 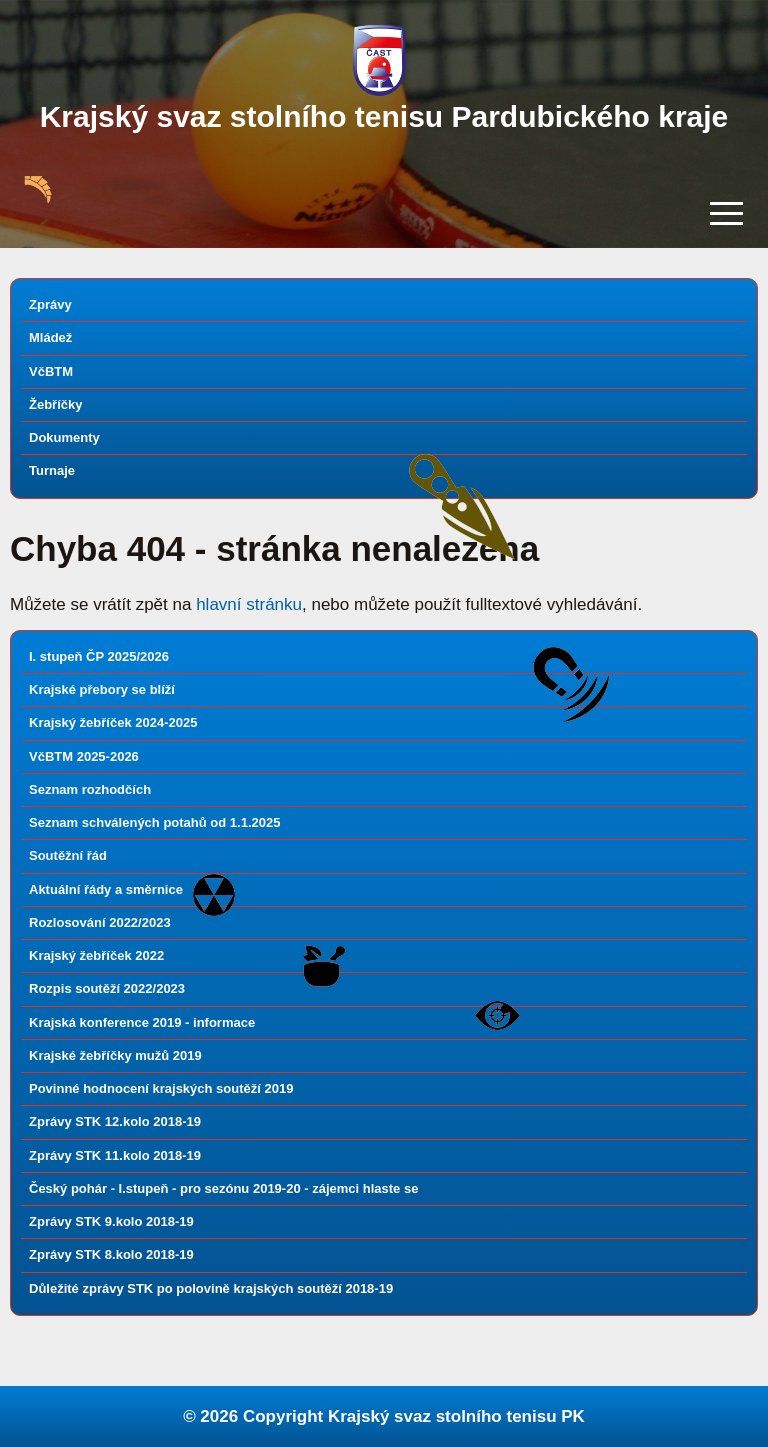 I want to click on armadillo tail icon for a creature or animal game element, so click(x=38, y=189).